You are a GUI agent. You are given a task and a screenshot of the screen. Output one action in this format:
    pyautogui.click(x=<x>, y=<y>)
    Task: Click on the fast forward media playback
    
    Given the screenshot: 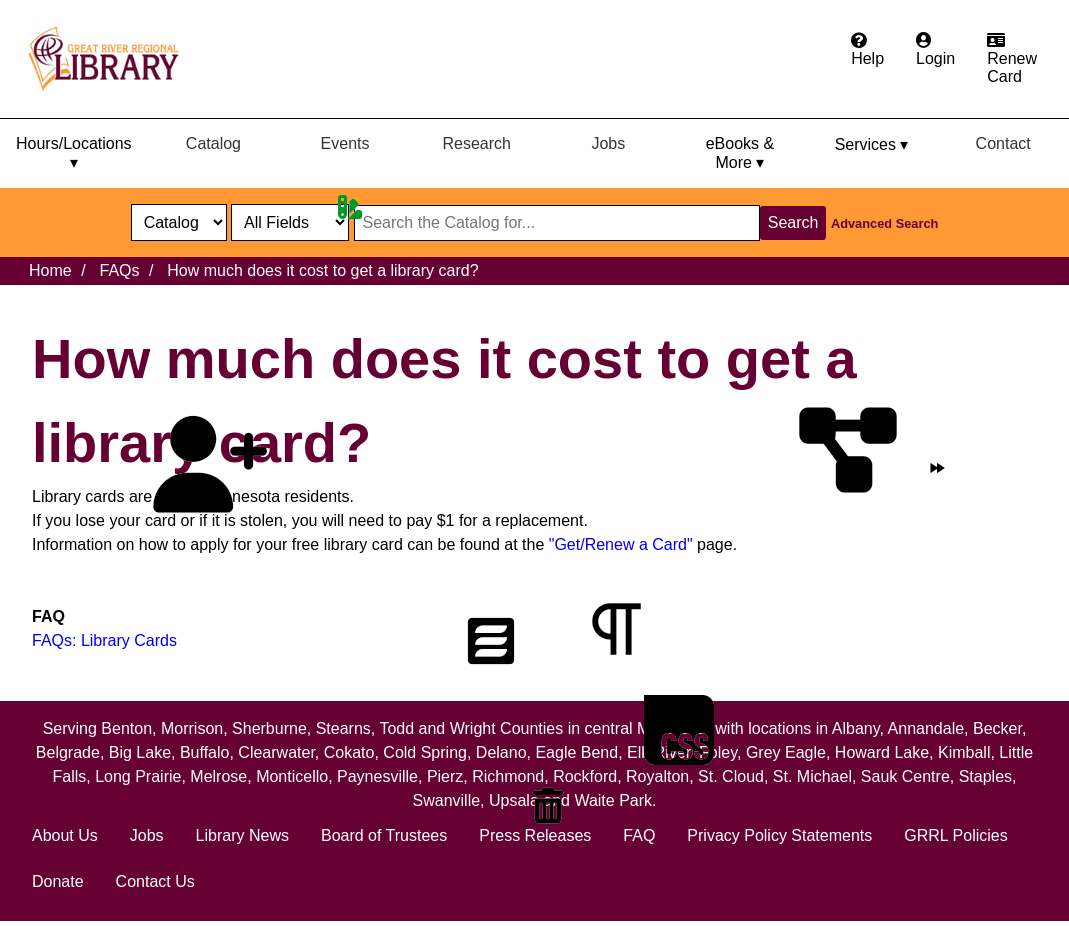 What is the action you would take?
    pyautogui.click(x=937, y=468)
    